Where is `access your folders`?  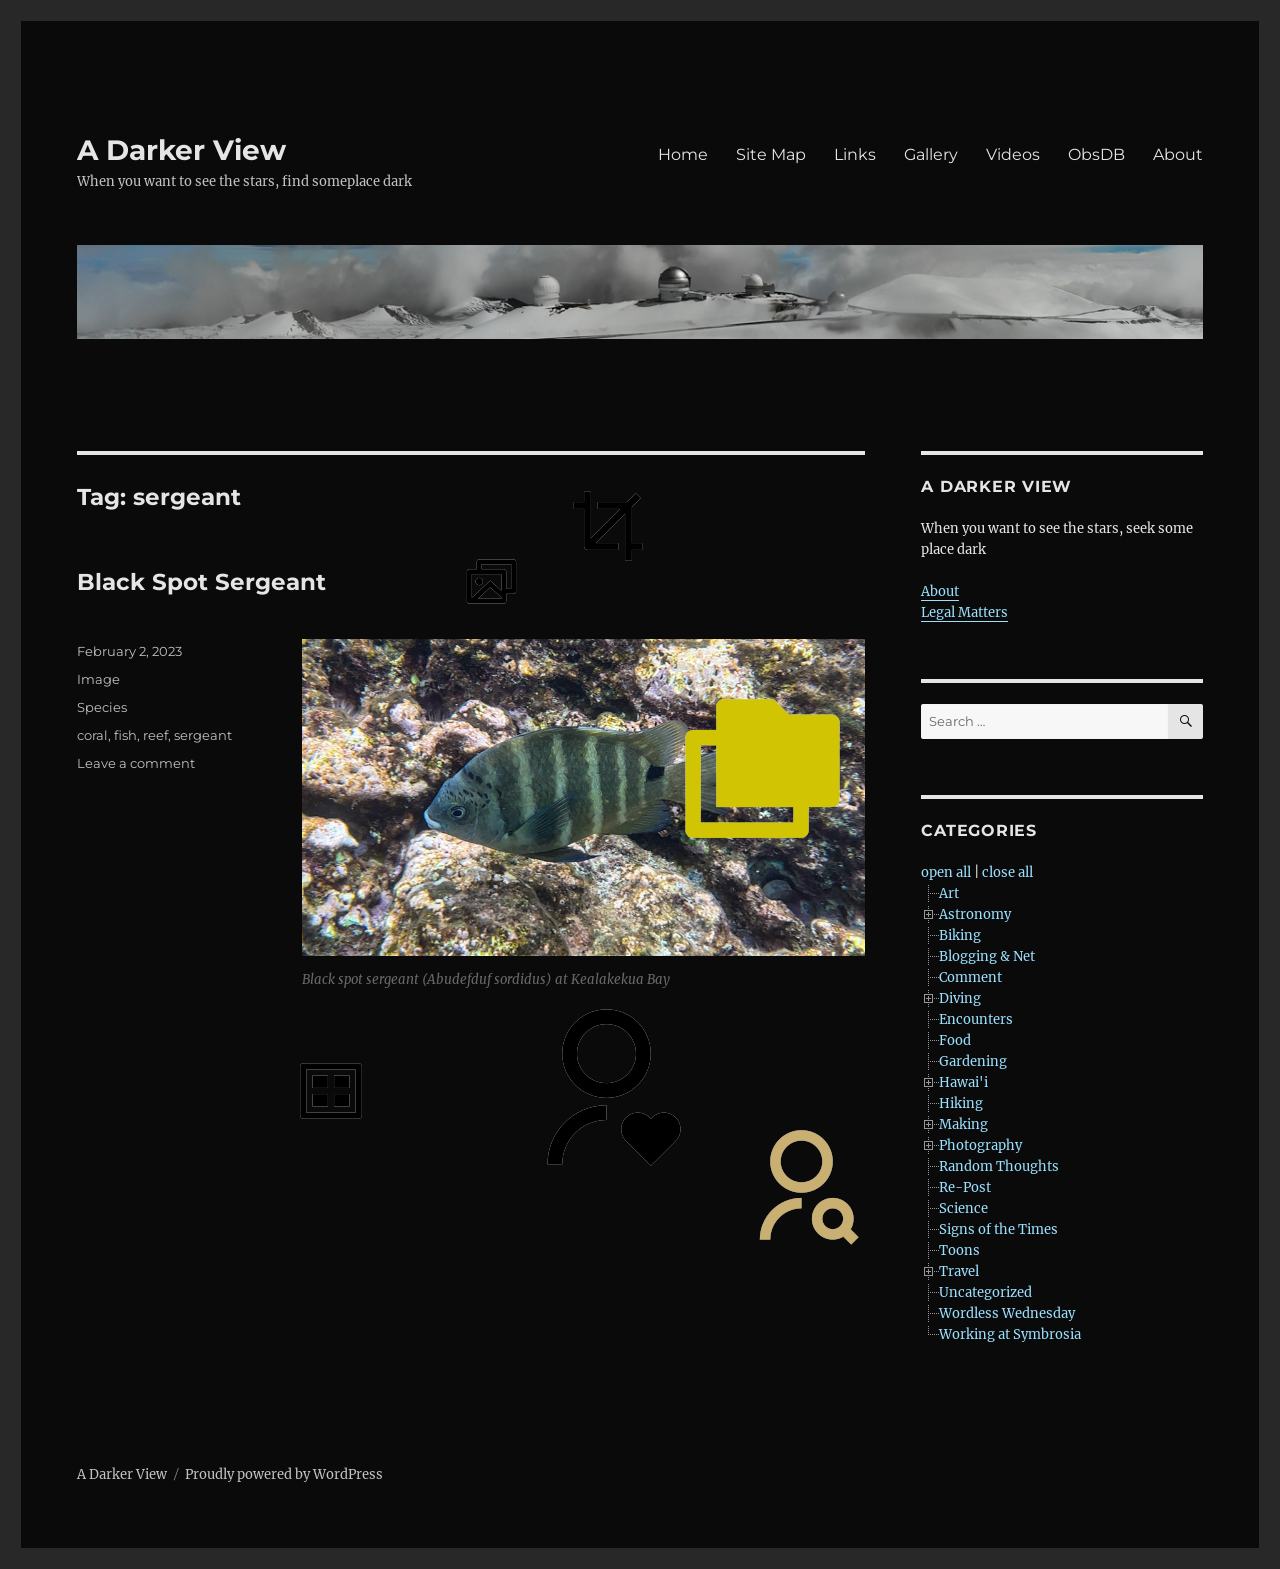 access your folders is located at coordinates (762, 768).